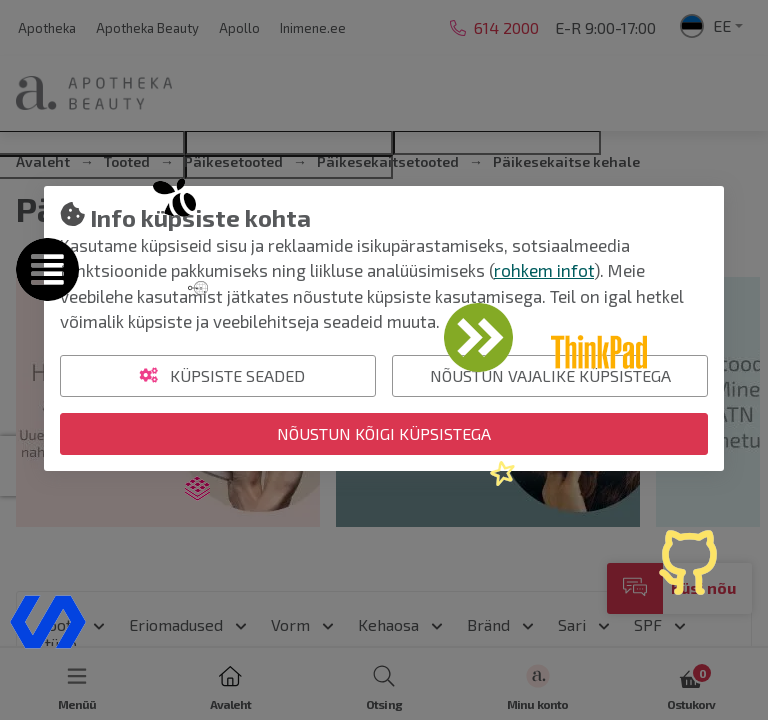 The image size is (768, 720). Describe the element at coordinates (689, 561) in the screenshot. I see `view GitHub profile or repository` at that location.